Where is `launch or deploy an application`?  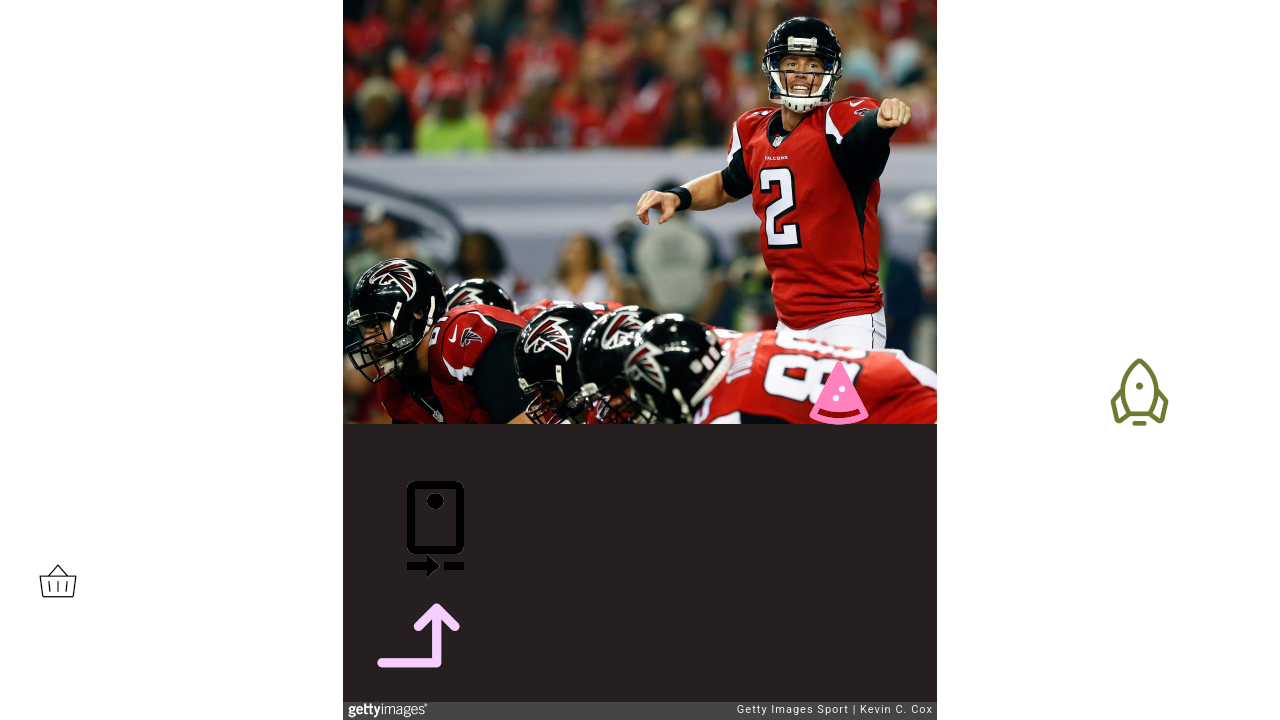 launch or deploy an application is located at coordinates (1139, 394).